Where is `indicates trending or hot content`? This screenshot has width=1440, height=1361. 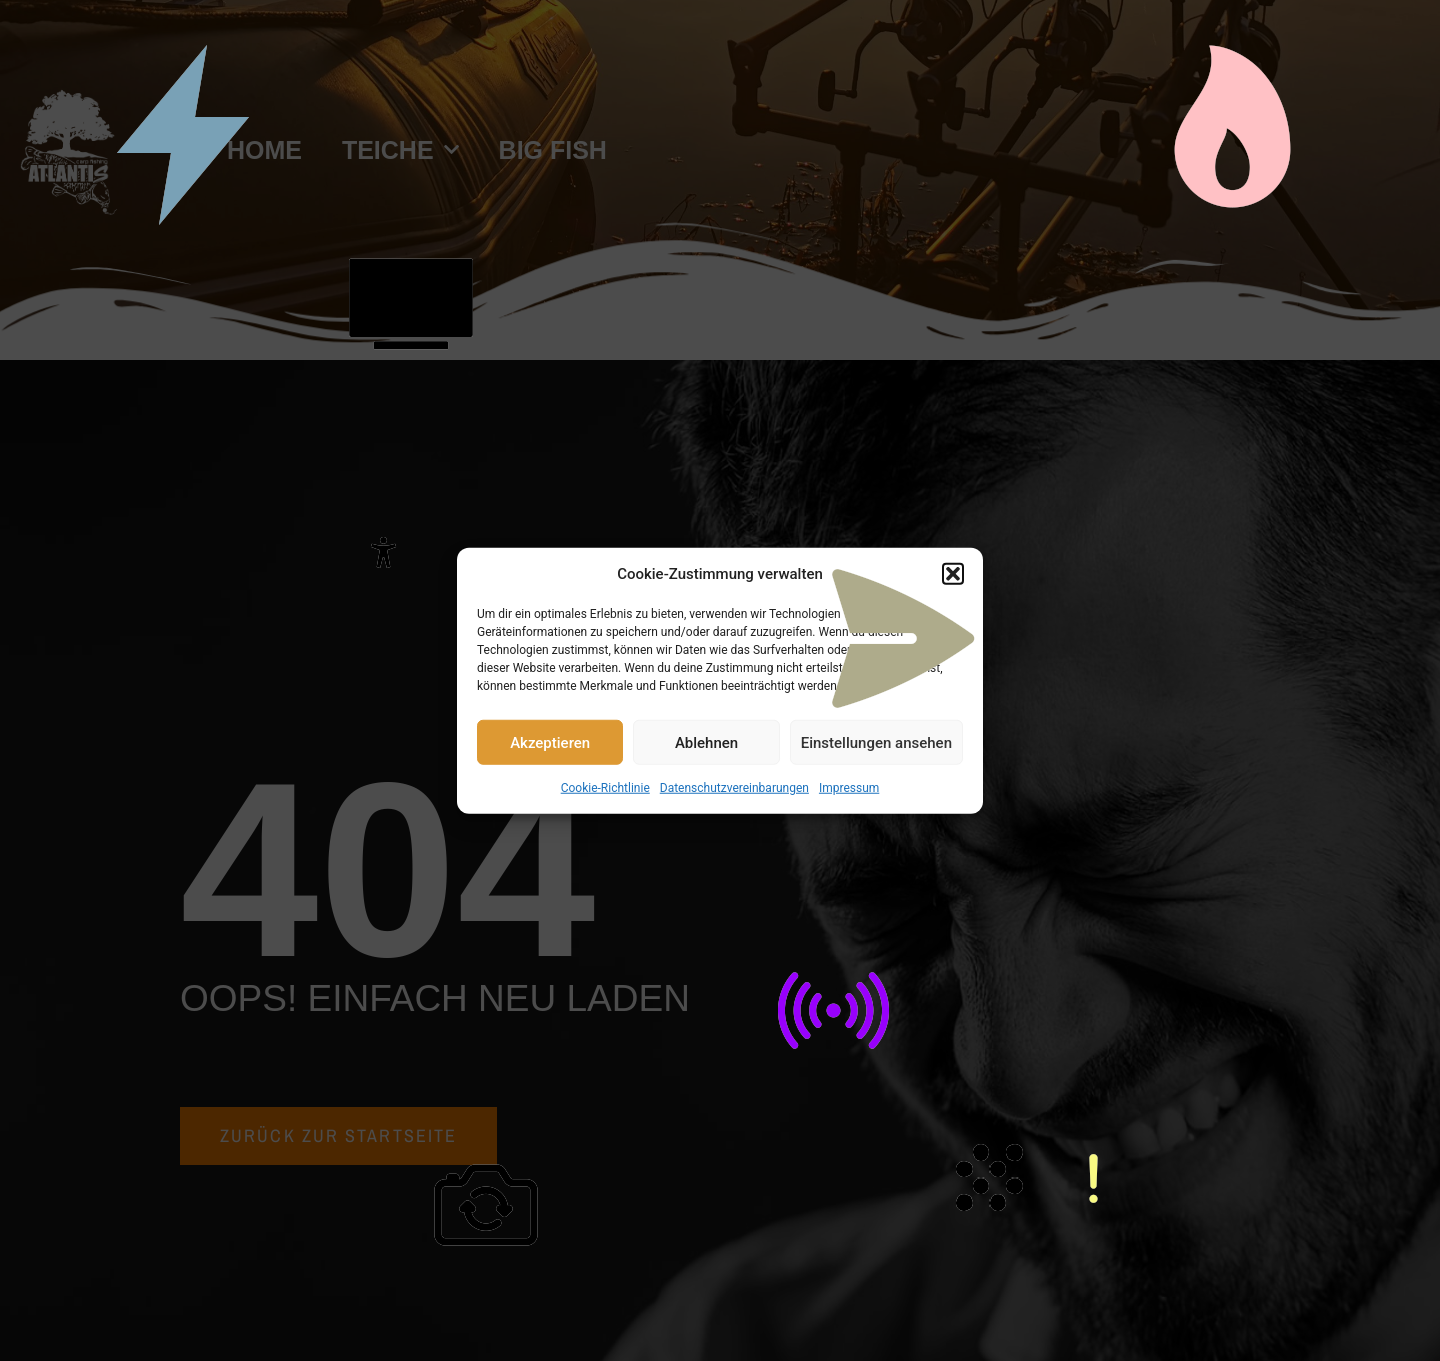
indicates trending or hot content is located at coordinates (1232, 126).